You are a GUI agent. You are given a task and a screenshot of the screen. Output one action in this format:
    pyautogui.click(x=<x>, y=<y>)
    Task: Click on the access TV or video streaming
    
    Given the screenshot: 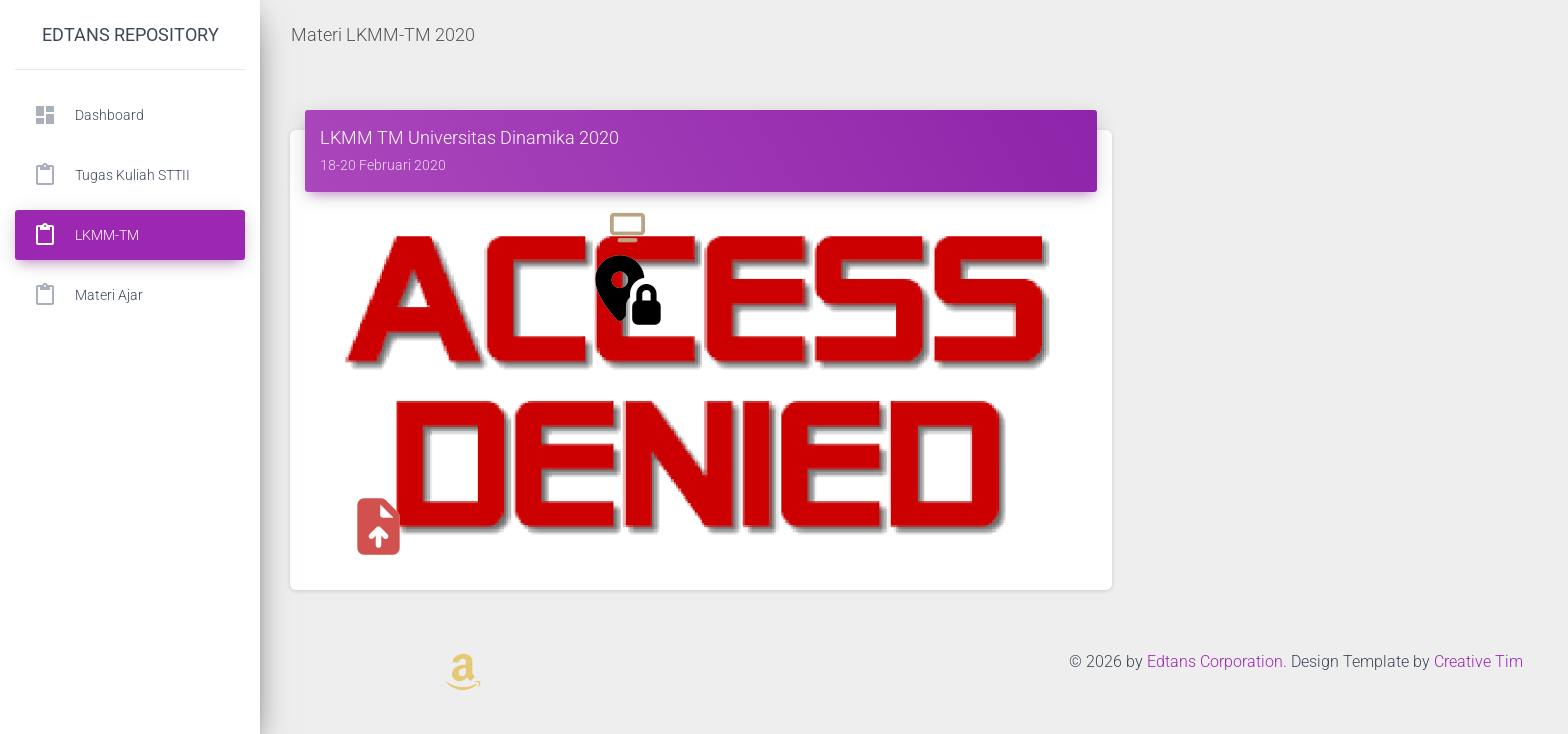 What is the action you would take?
    pyautogui.click(x=627, y=226)
    